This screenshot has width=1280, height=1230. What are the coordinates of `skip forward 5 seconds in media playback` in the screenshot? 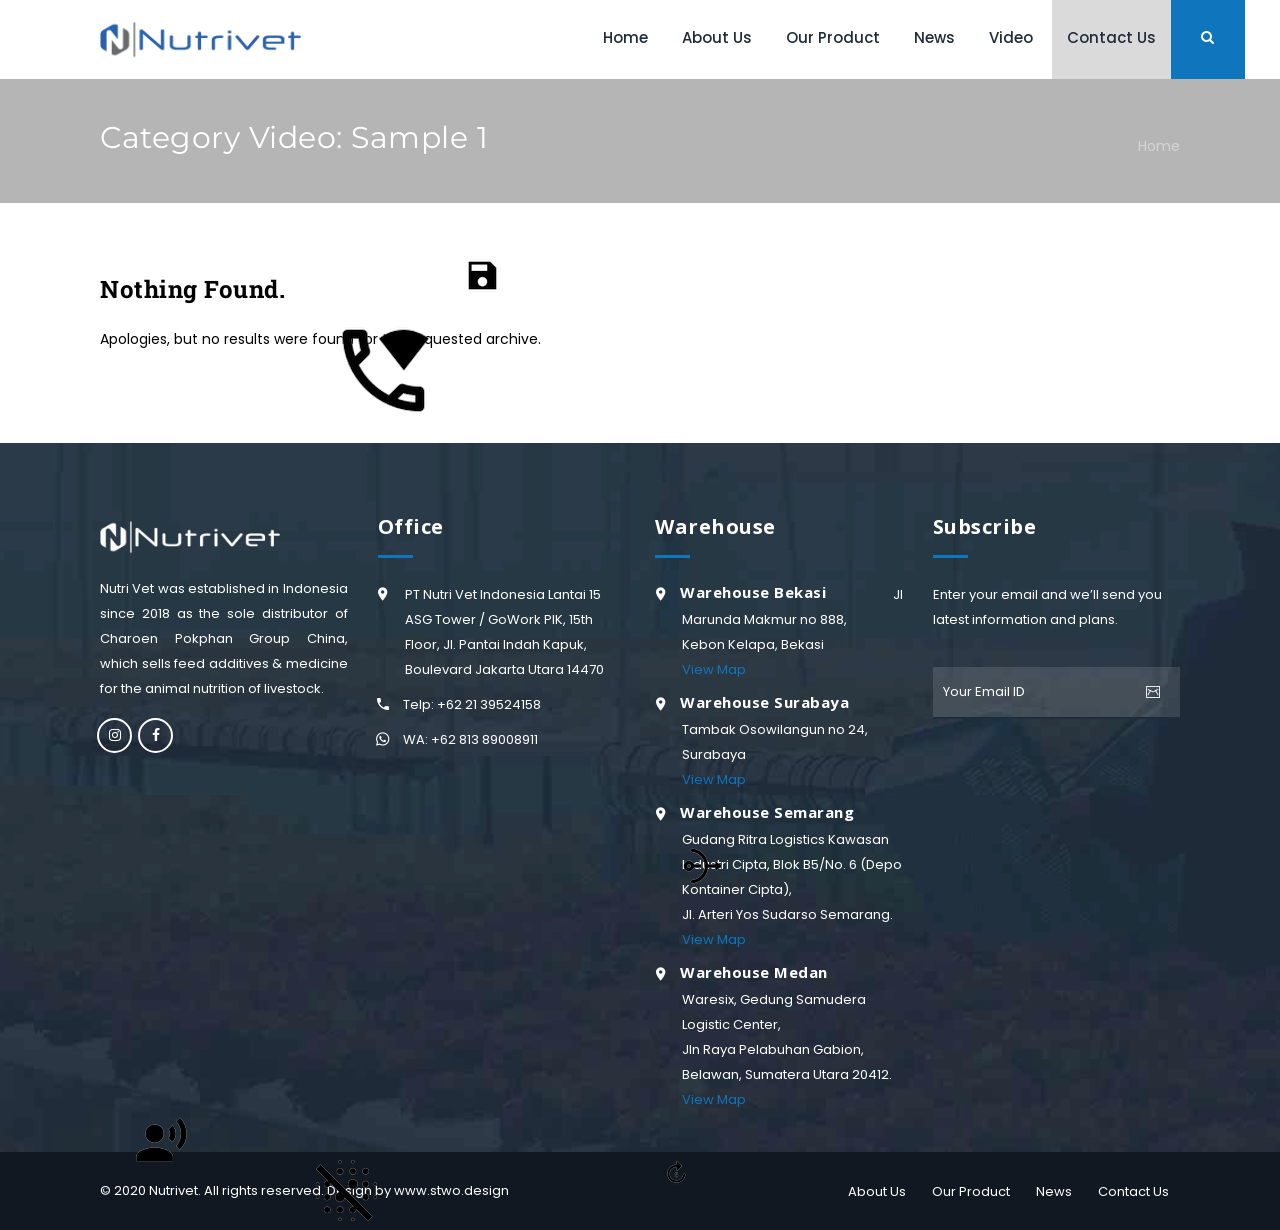 It's located at (676, 1172).